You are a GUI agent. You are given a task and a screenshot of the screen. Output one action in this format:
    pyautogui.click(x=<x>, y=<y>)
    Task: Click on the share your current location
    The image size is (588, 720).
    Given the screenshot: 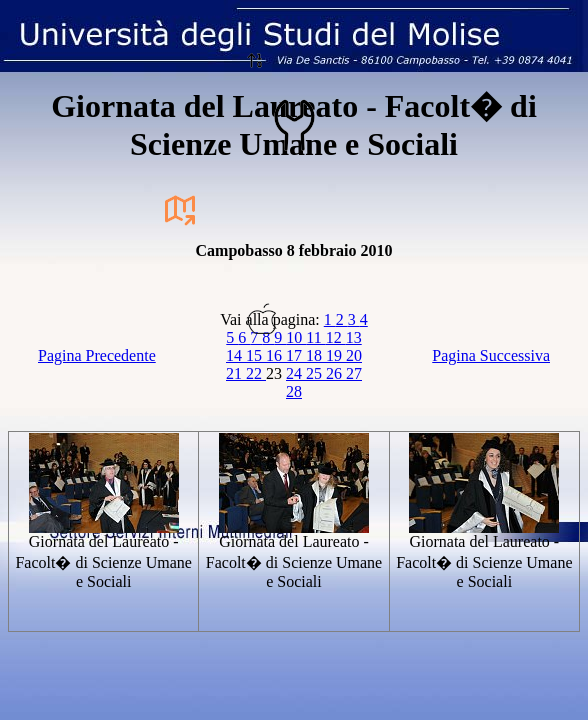 What is the action you would take?
    pyautogui.click(x=180, y=209)
    